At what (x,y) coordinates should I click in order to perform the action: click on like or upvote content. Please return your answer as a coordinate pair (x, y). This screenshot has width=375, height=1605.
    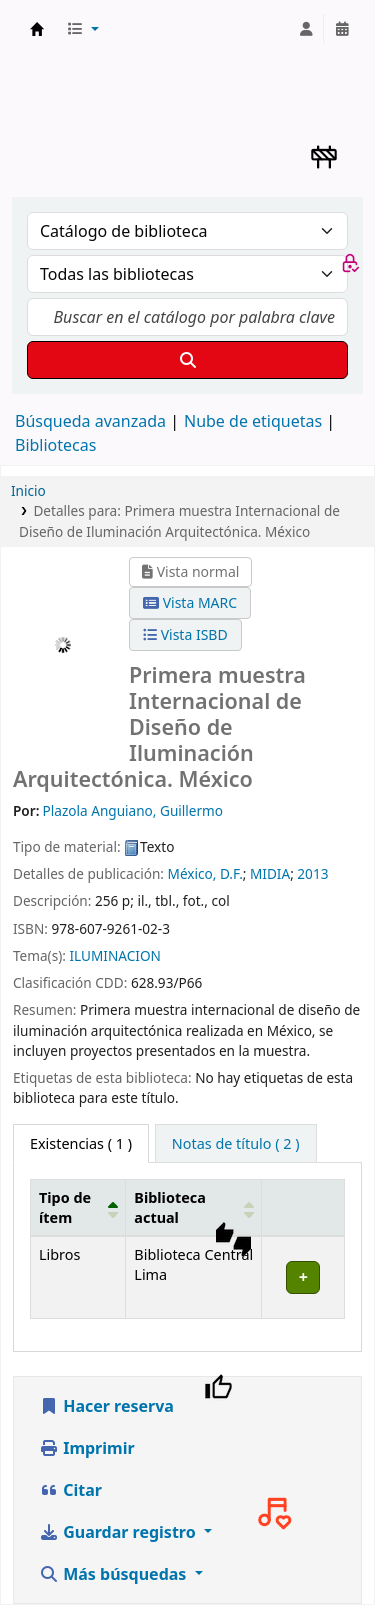
    Looking at the image, I should click on (218, 1387).